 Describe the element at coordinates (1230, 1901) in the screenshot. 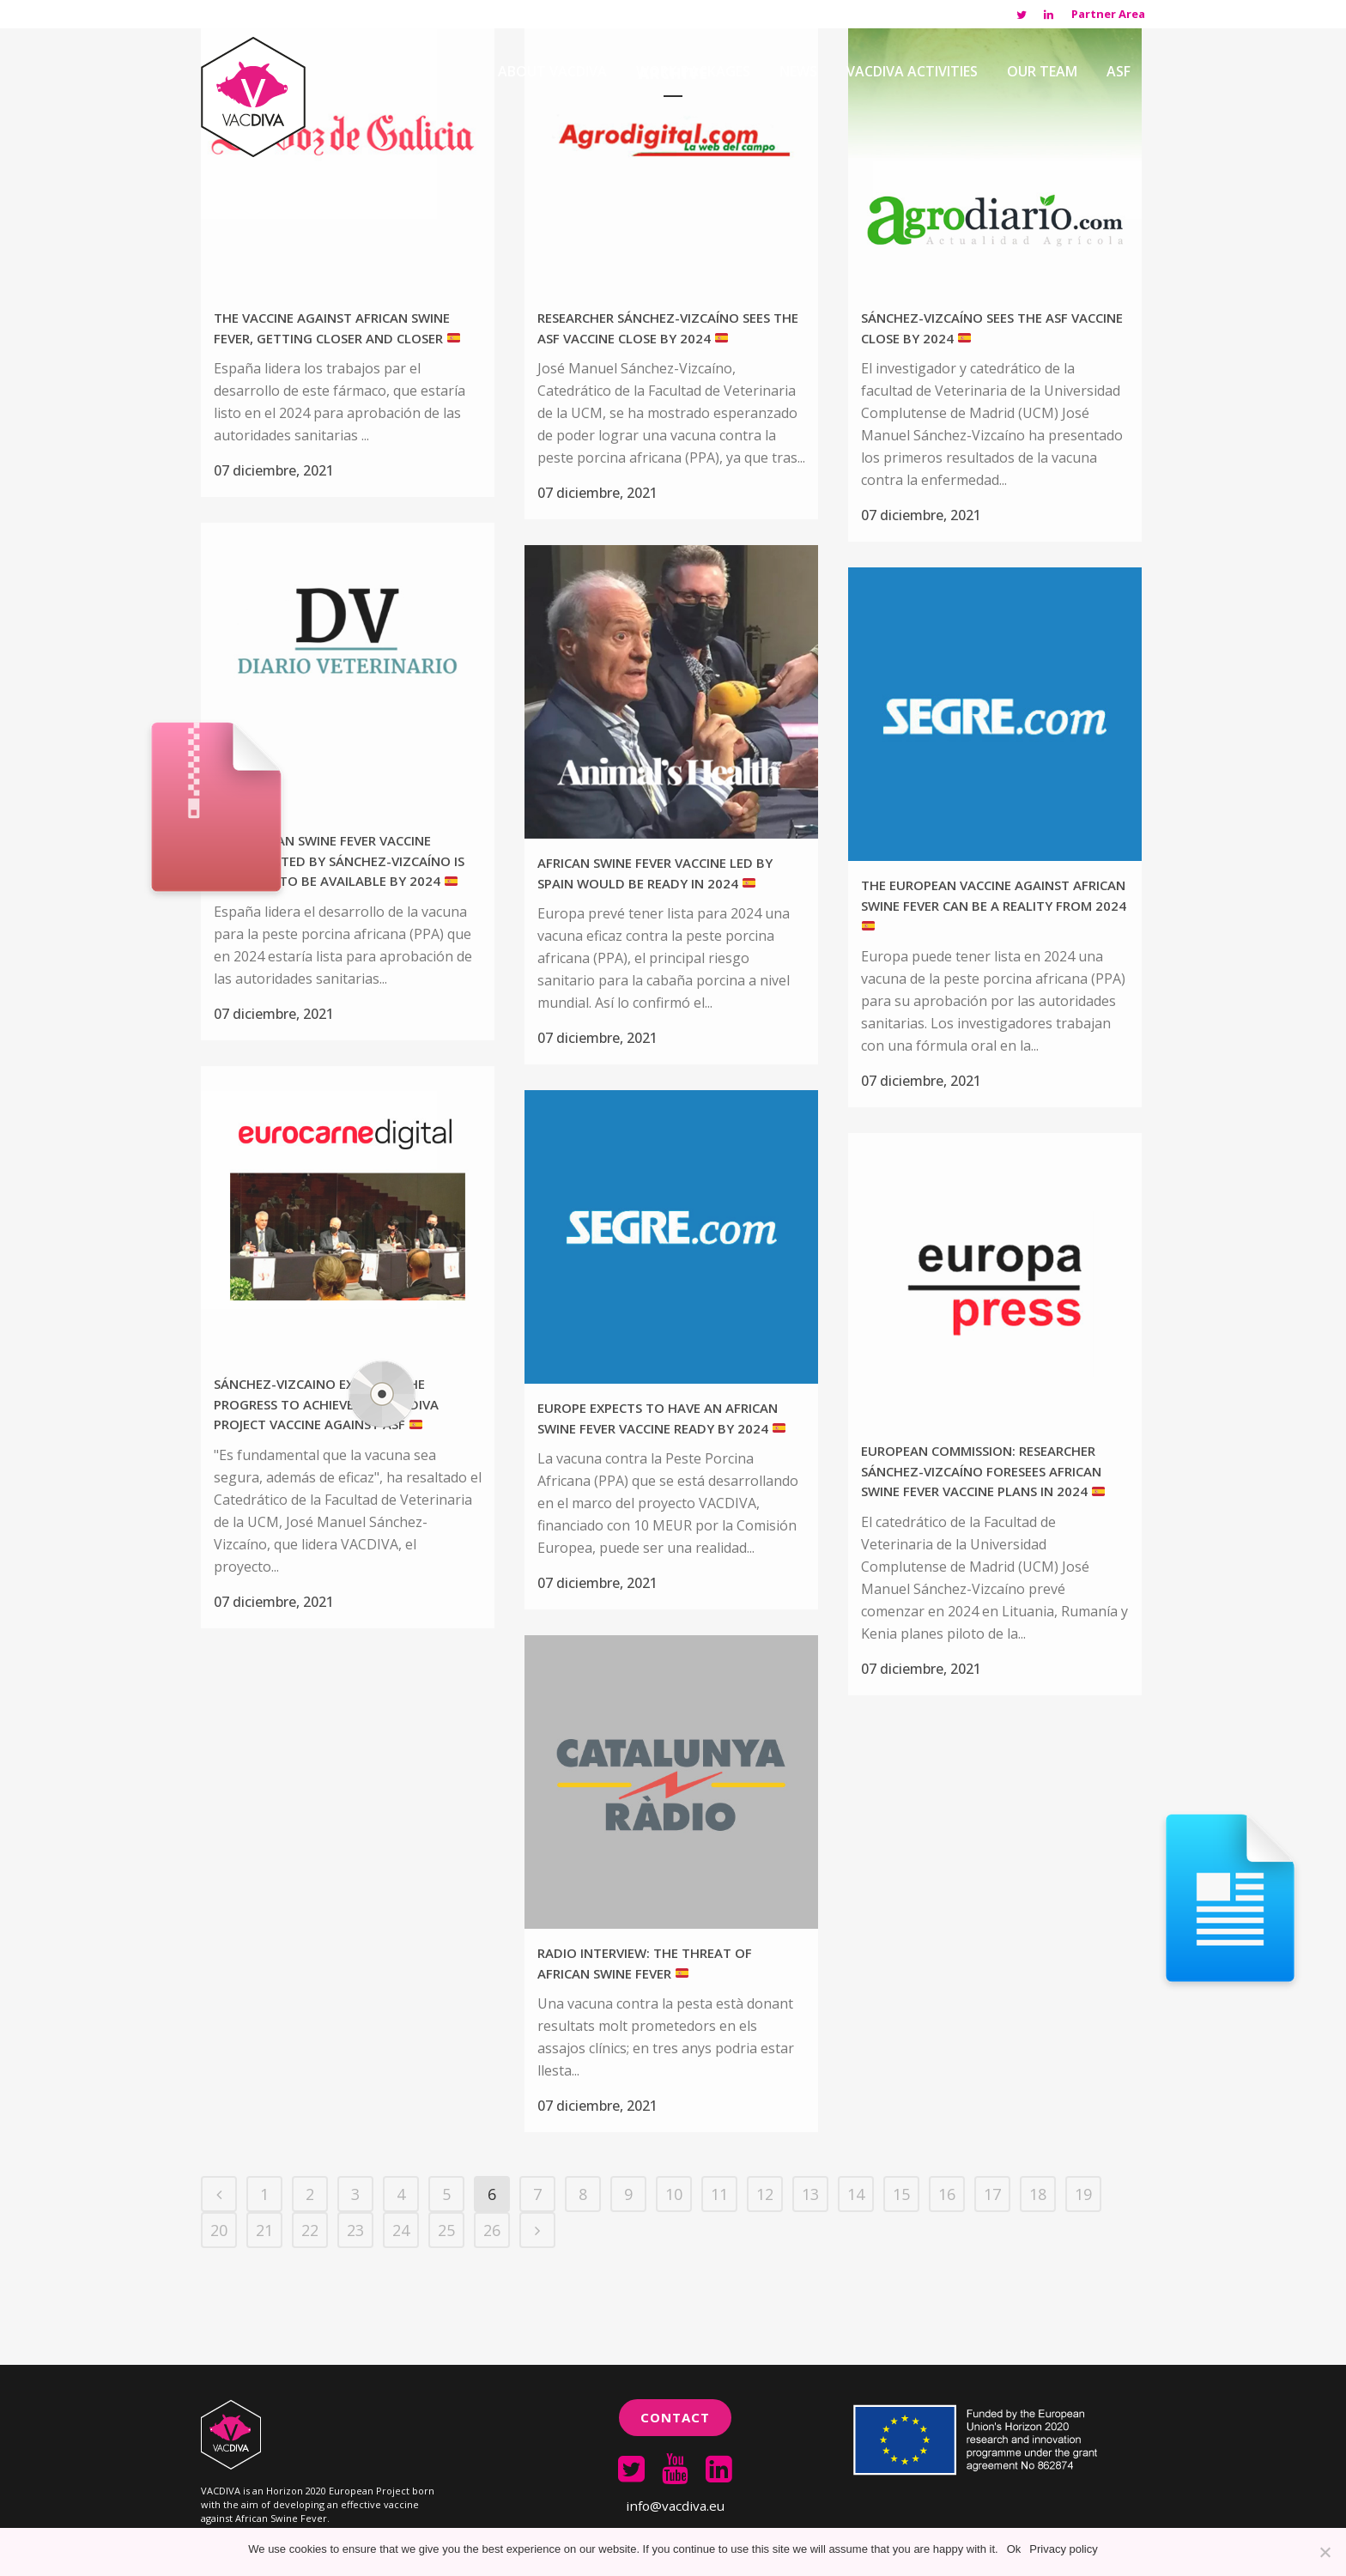

I see `a google docs document file` at that location.